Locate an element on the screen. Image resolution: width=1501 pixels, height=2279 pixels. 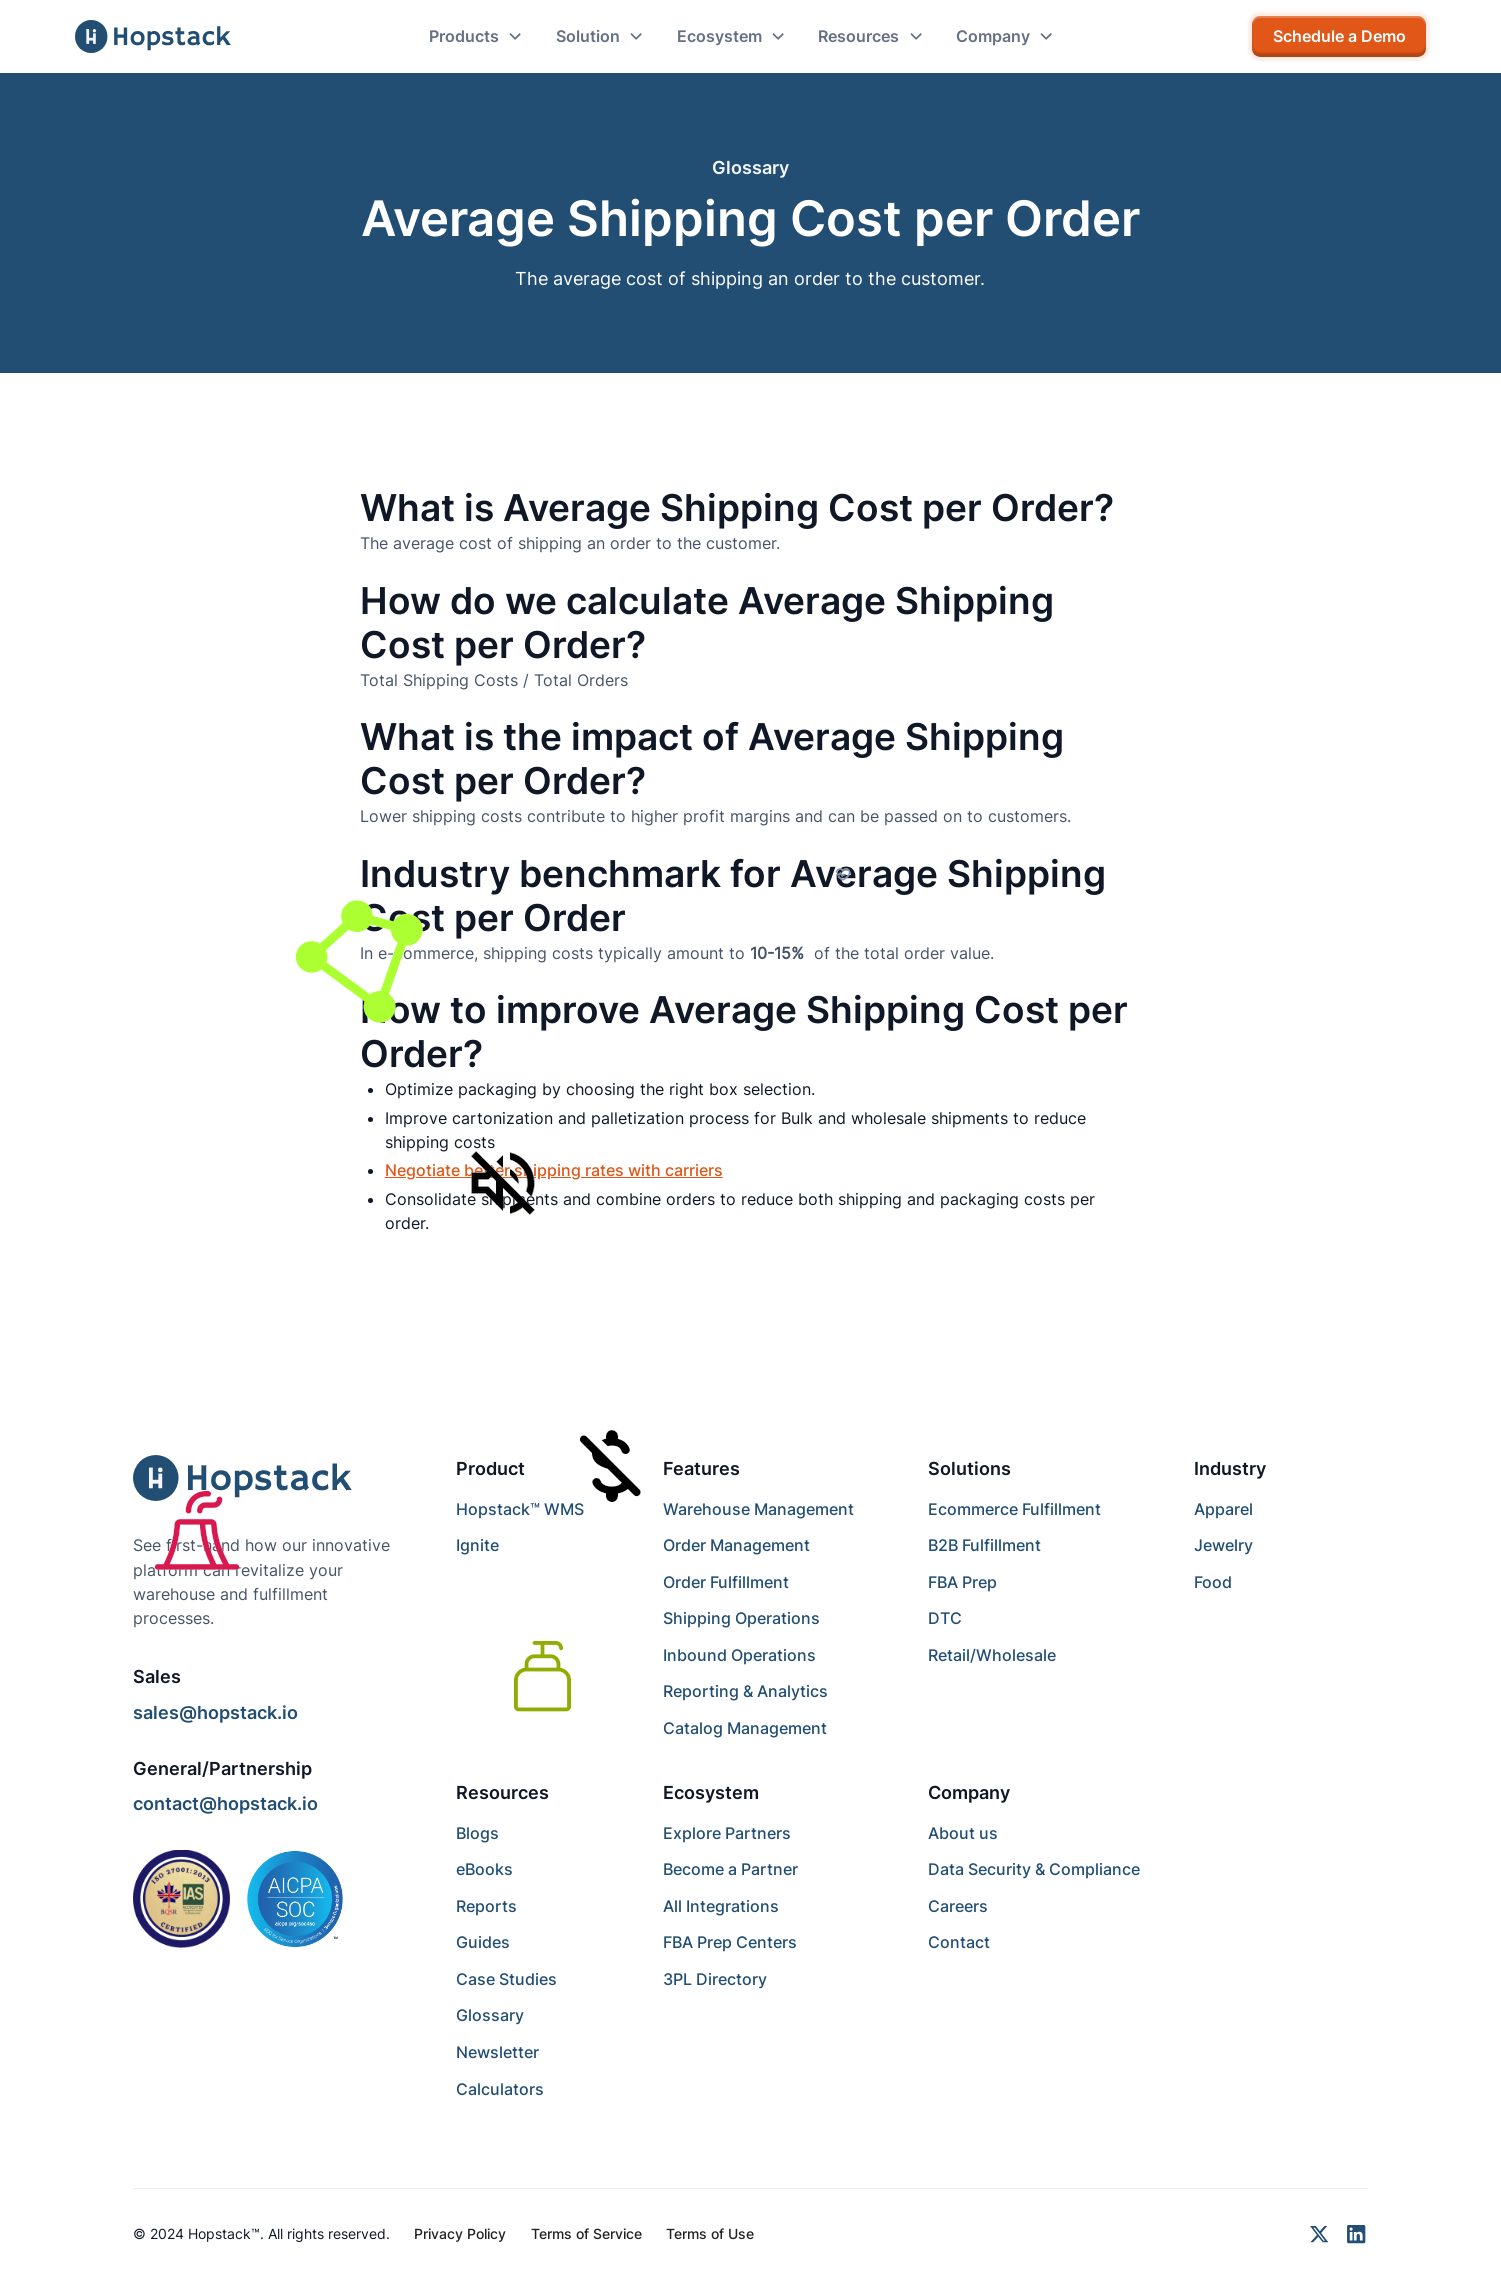
mute audio or sound is located at coordinates (503, 1183).